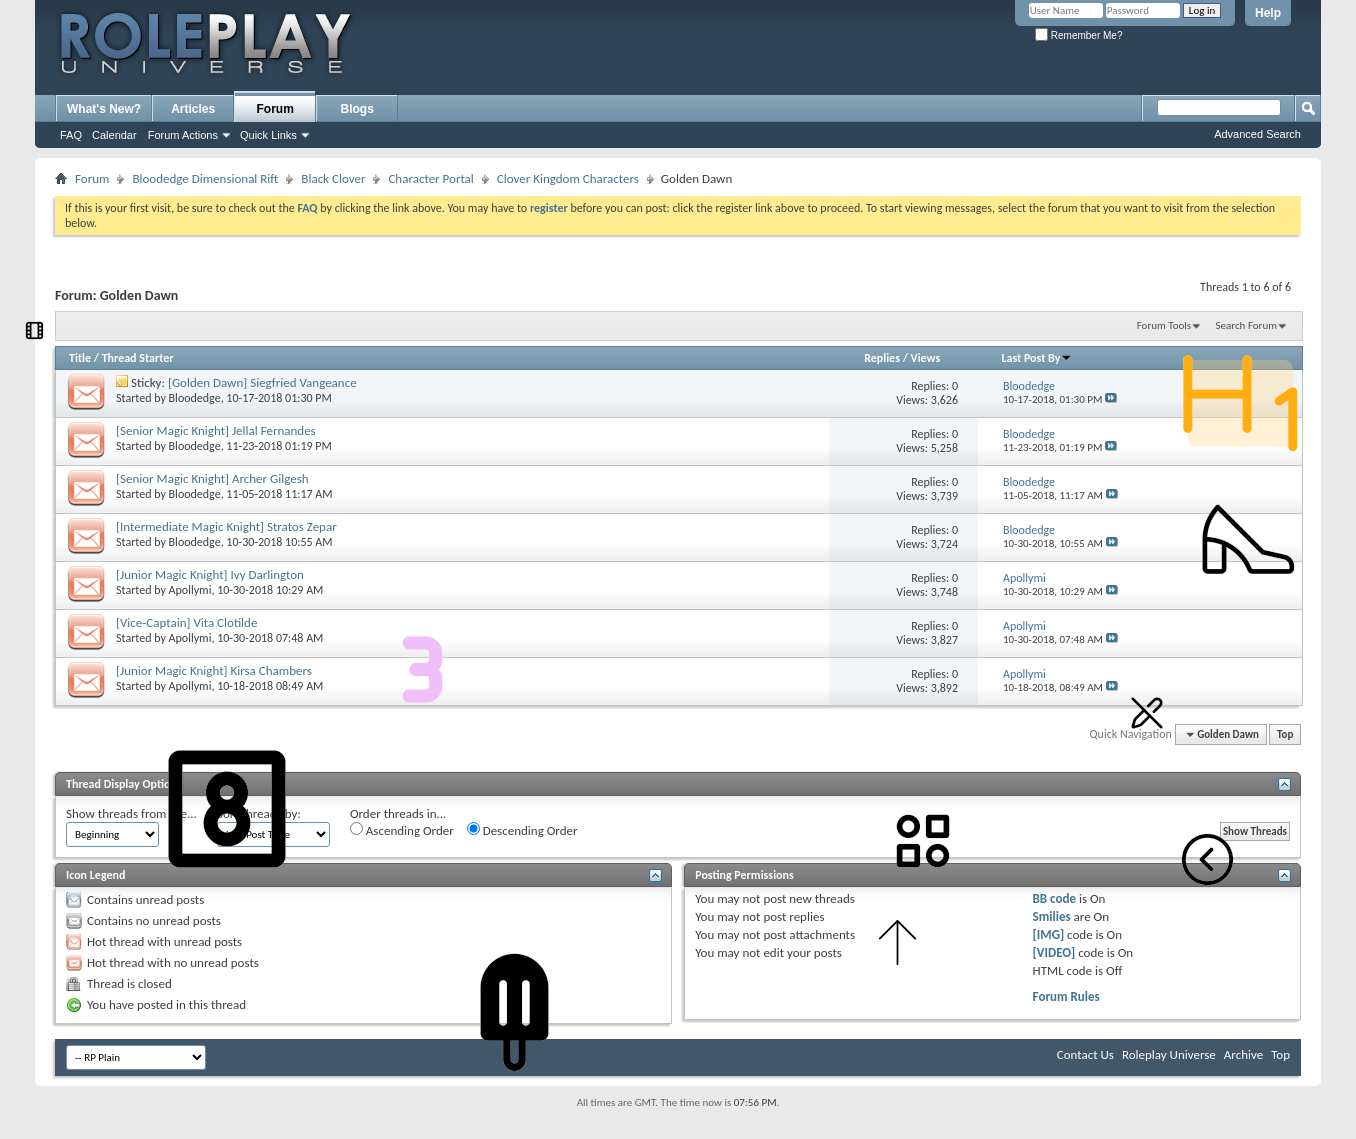 Image resolution: width=1356 pixels, height=1139 pixels. Describe the element at coordinates (897, 942) in the screenshot. I see `scroll to top of page` at that location.